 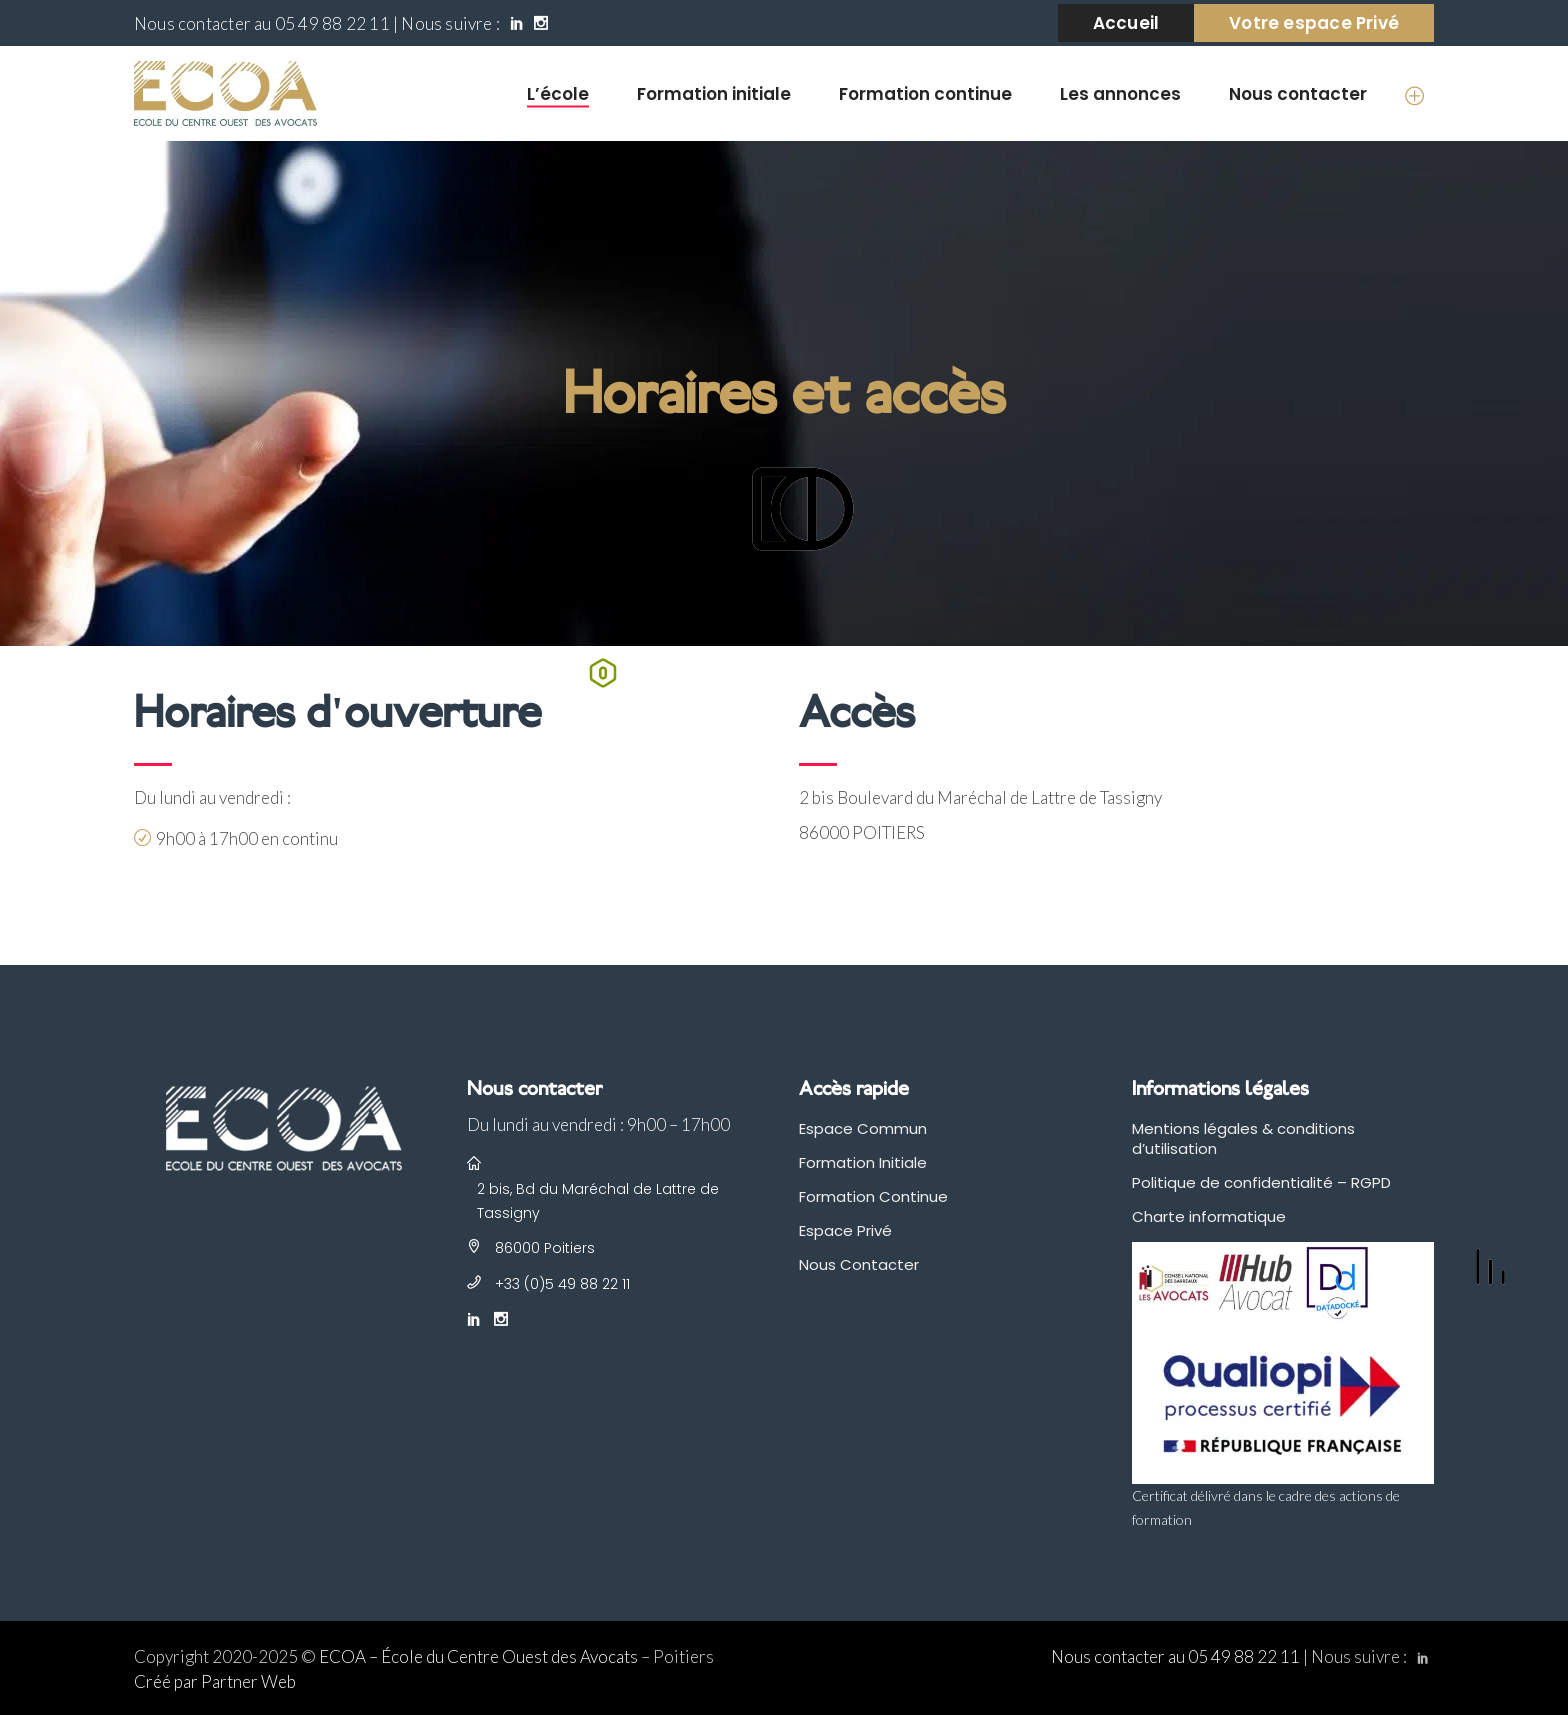 What do you see at coordinates (1490, 1266) in the screenshot?
I see `view declining metrics or statistics` at bounding box center [1490, 1266].